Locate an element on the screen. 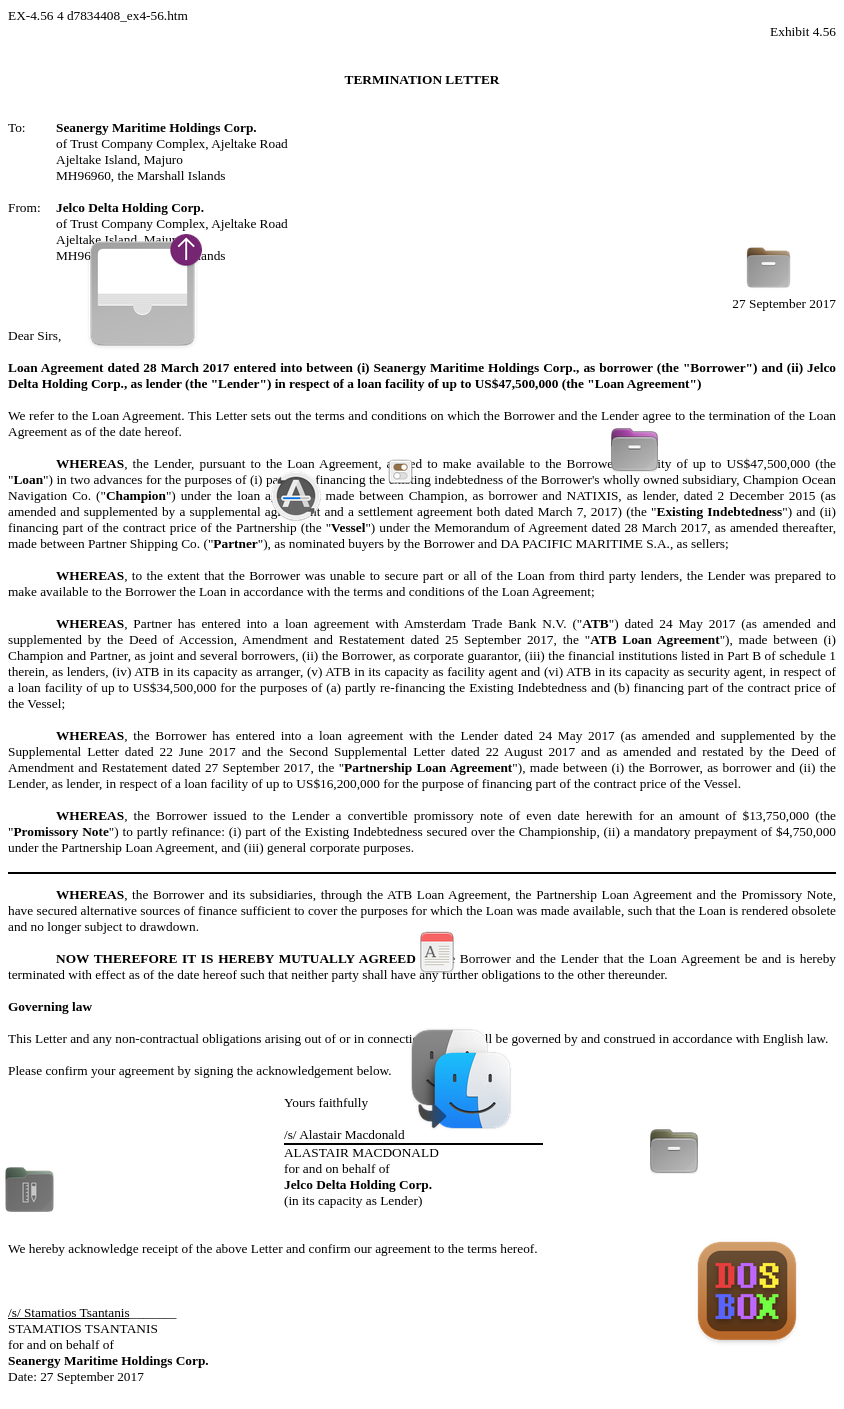 The height and width of the screenshot is (1409, 844). open the file manager application is located at coordinates (674, 1151).